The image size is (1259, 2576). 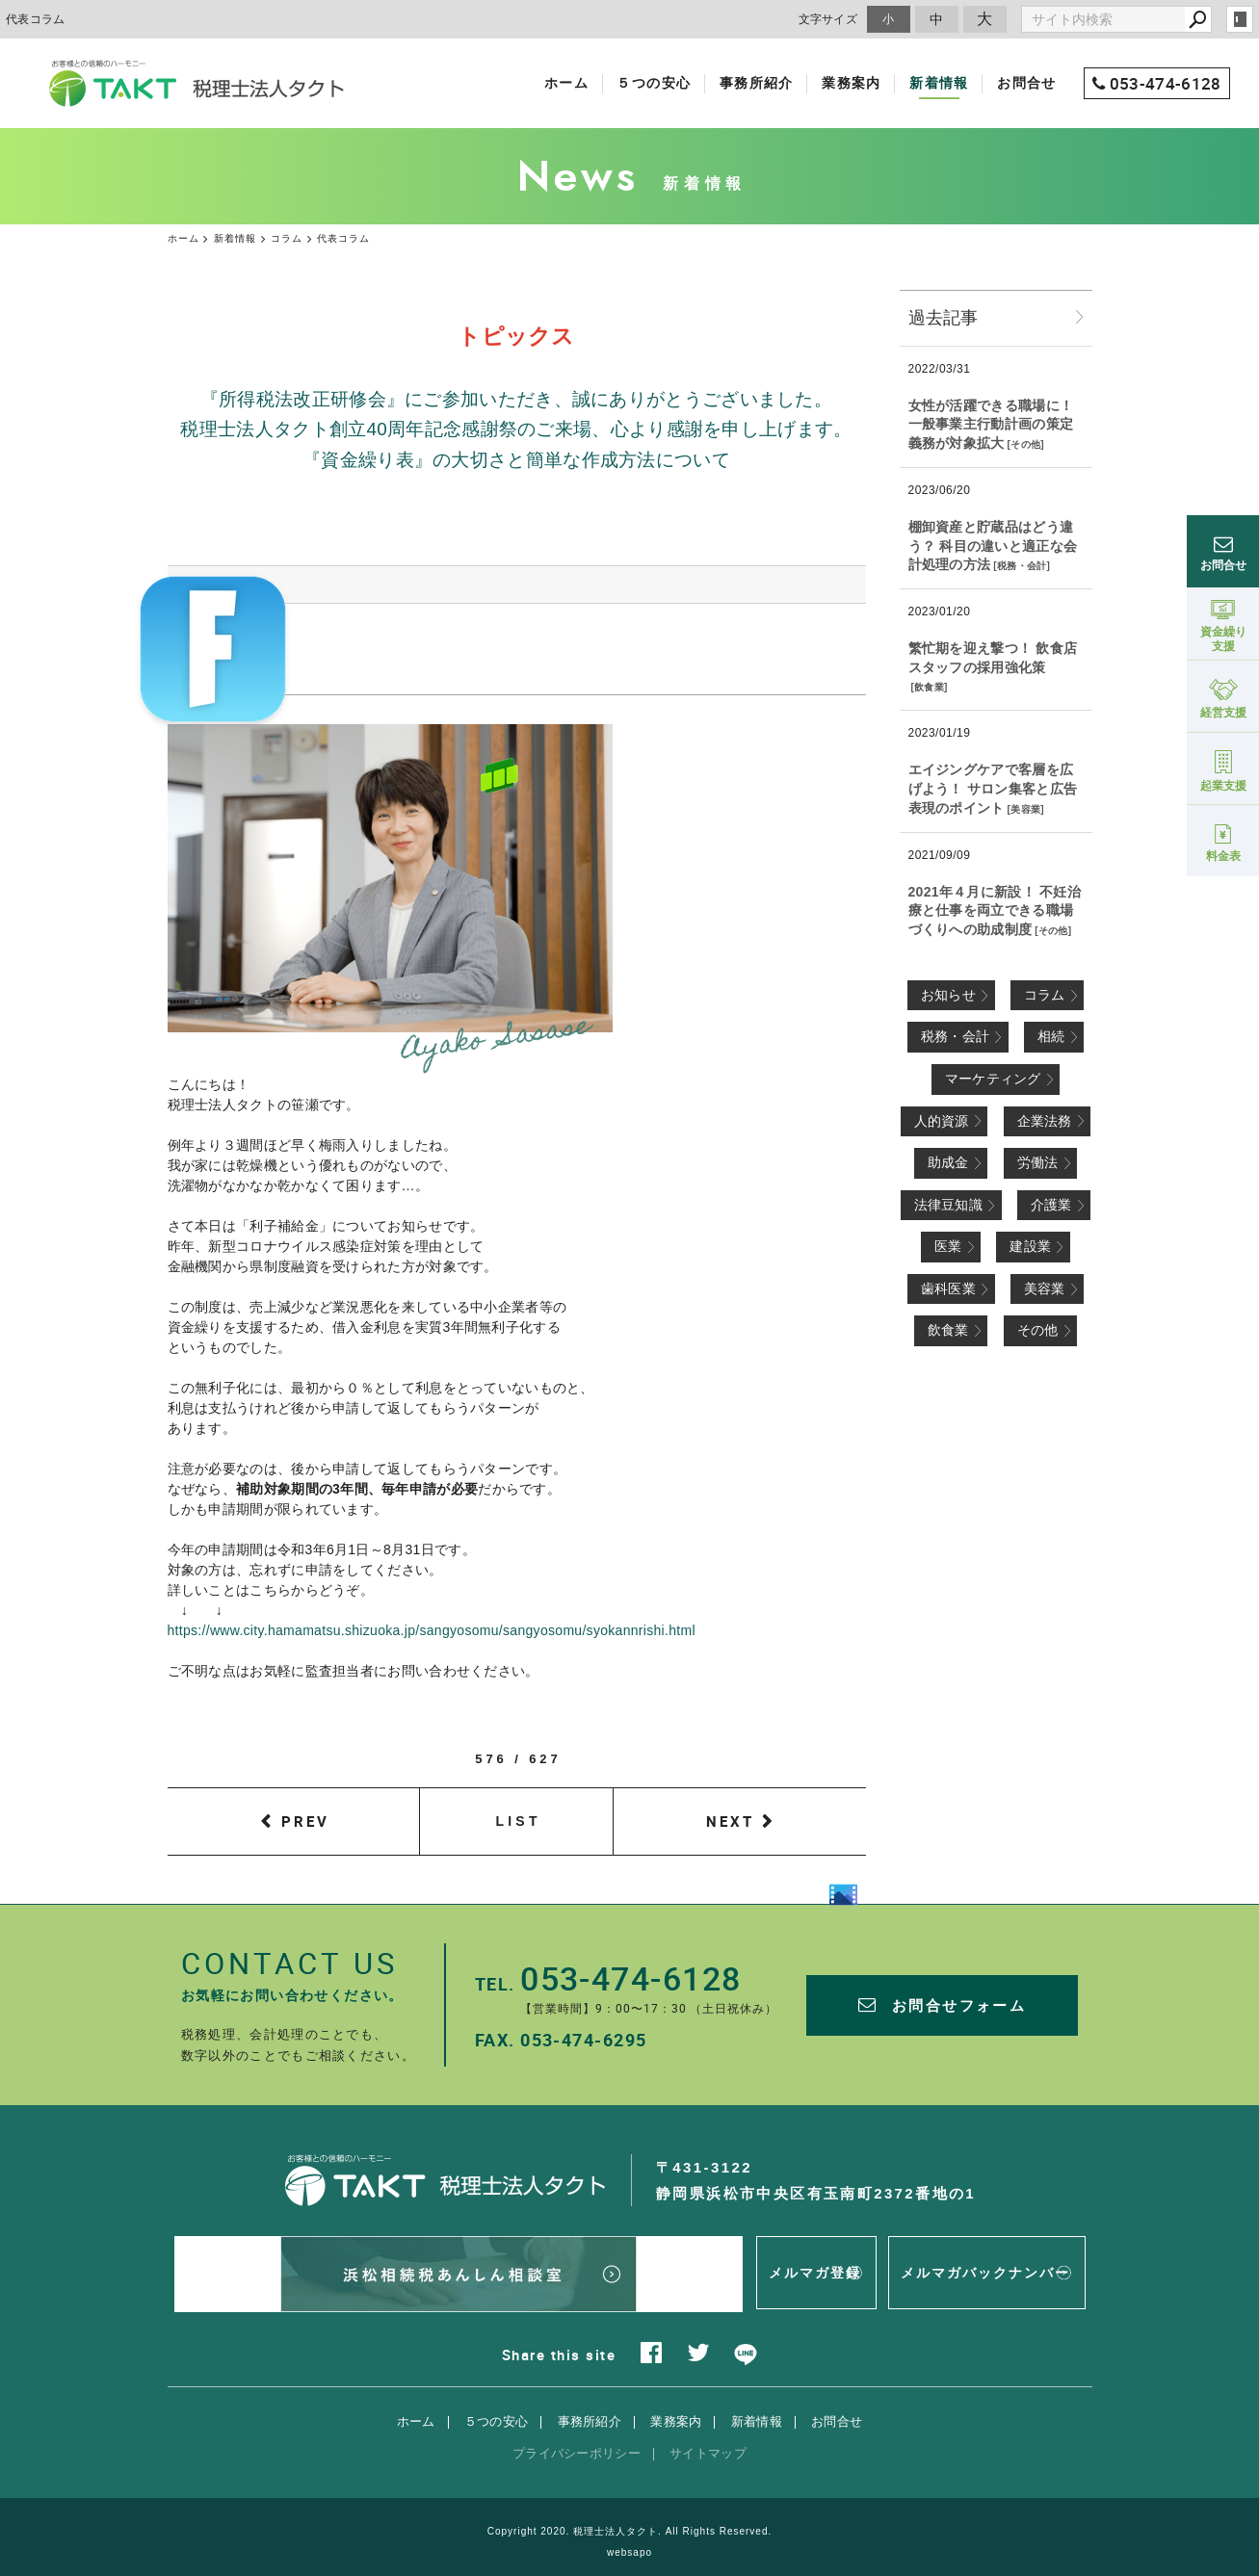 What do you see at coordinates (843, 1894) in the screenshot?
I see `open the video editor app` at bounding box center [843, 1894].